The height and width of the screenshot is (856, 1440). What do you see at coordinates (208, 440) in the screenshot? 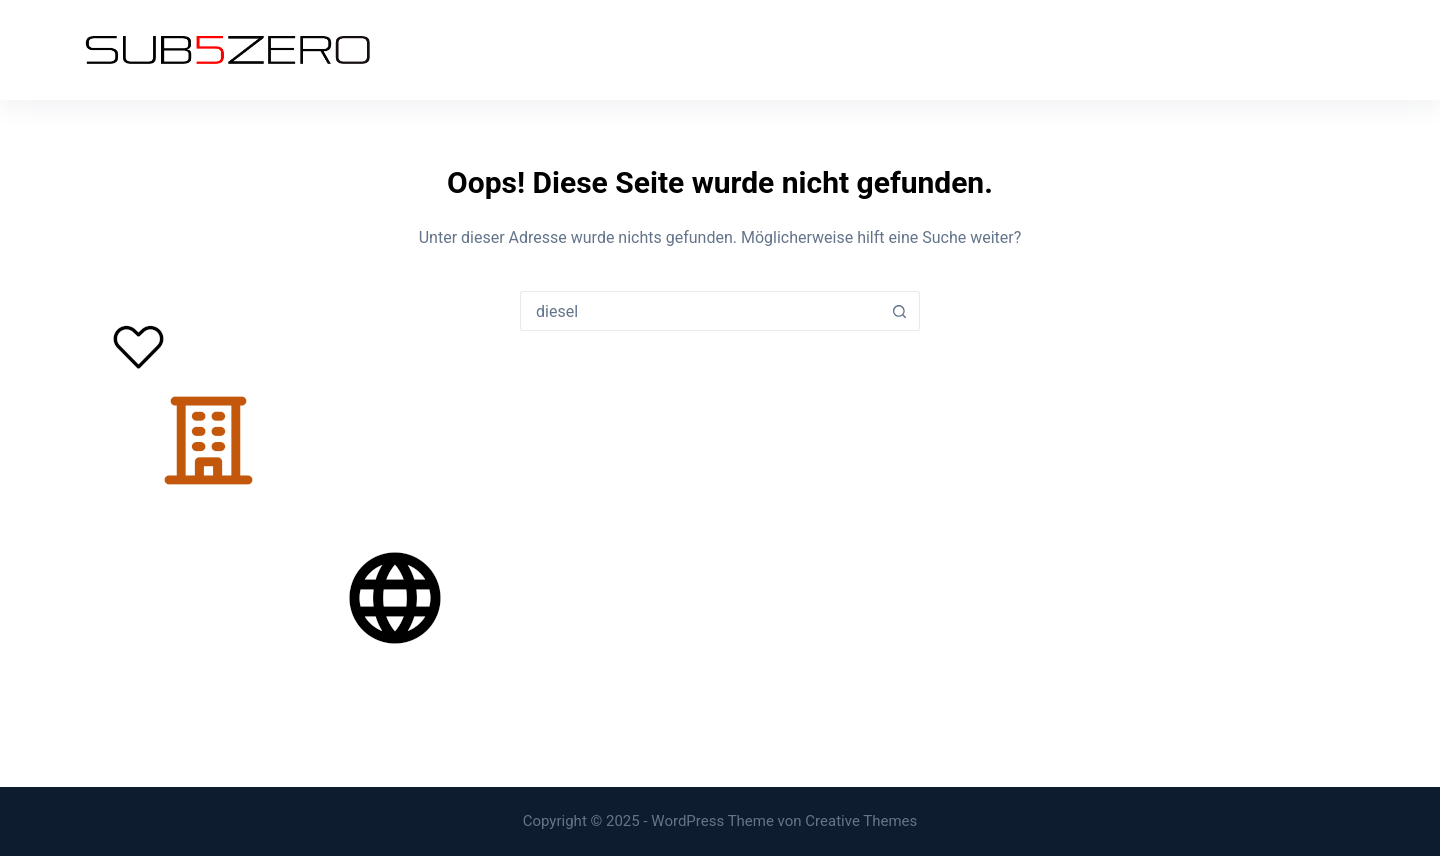
I see `view office or business location` at bounding box center [208, 440].